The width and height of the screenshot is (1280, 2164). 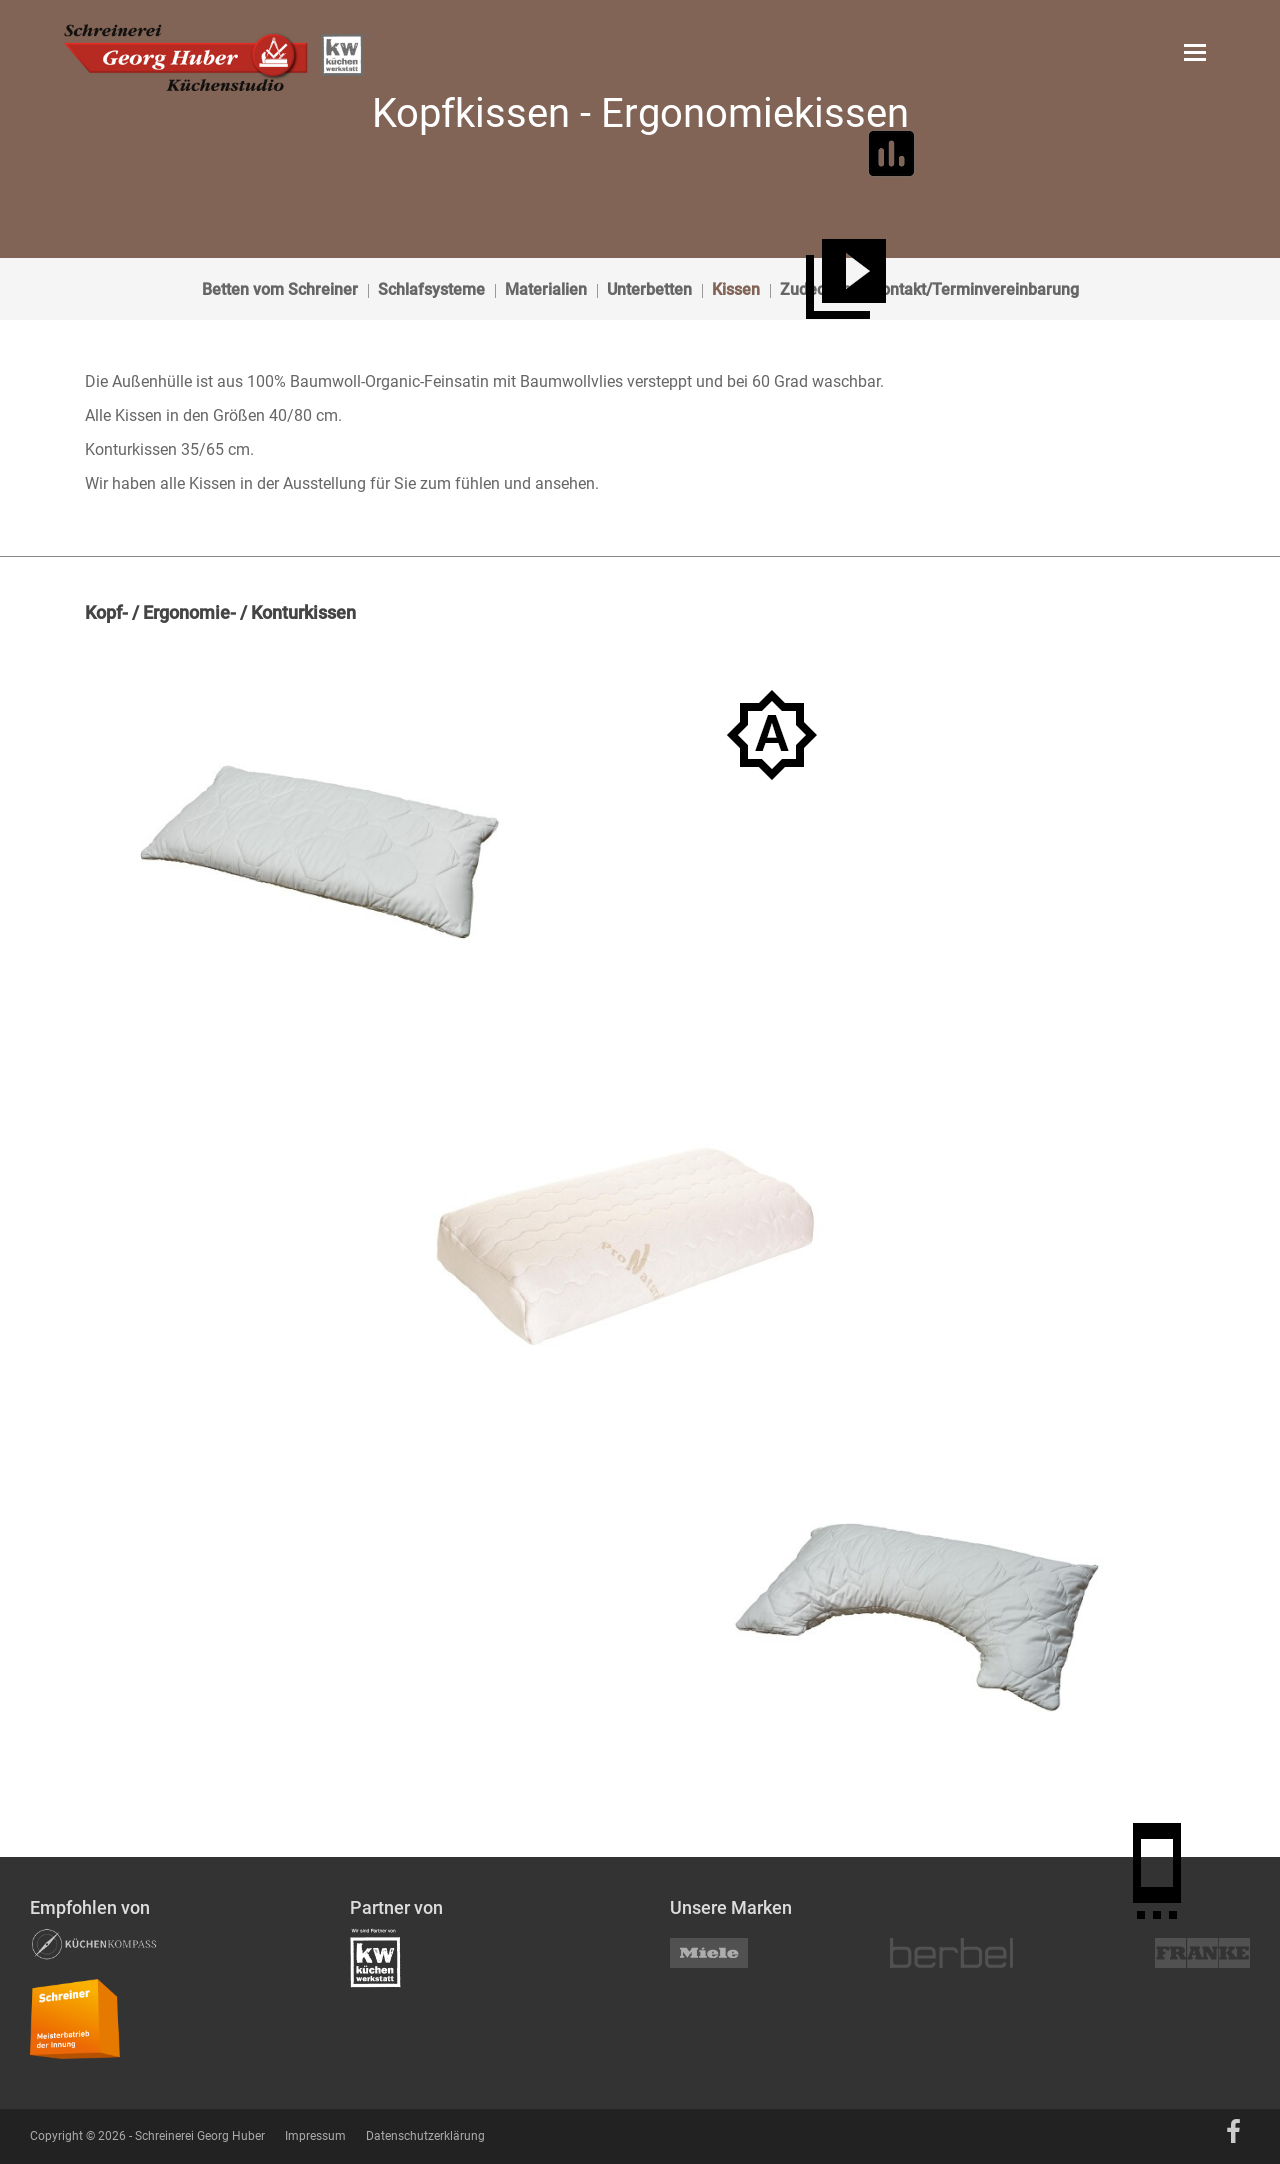 I want to click on access your video library, so click(x=846, y=279).